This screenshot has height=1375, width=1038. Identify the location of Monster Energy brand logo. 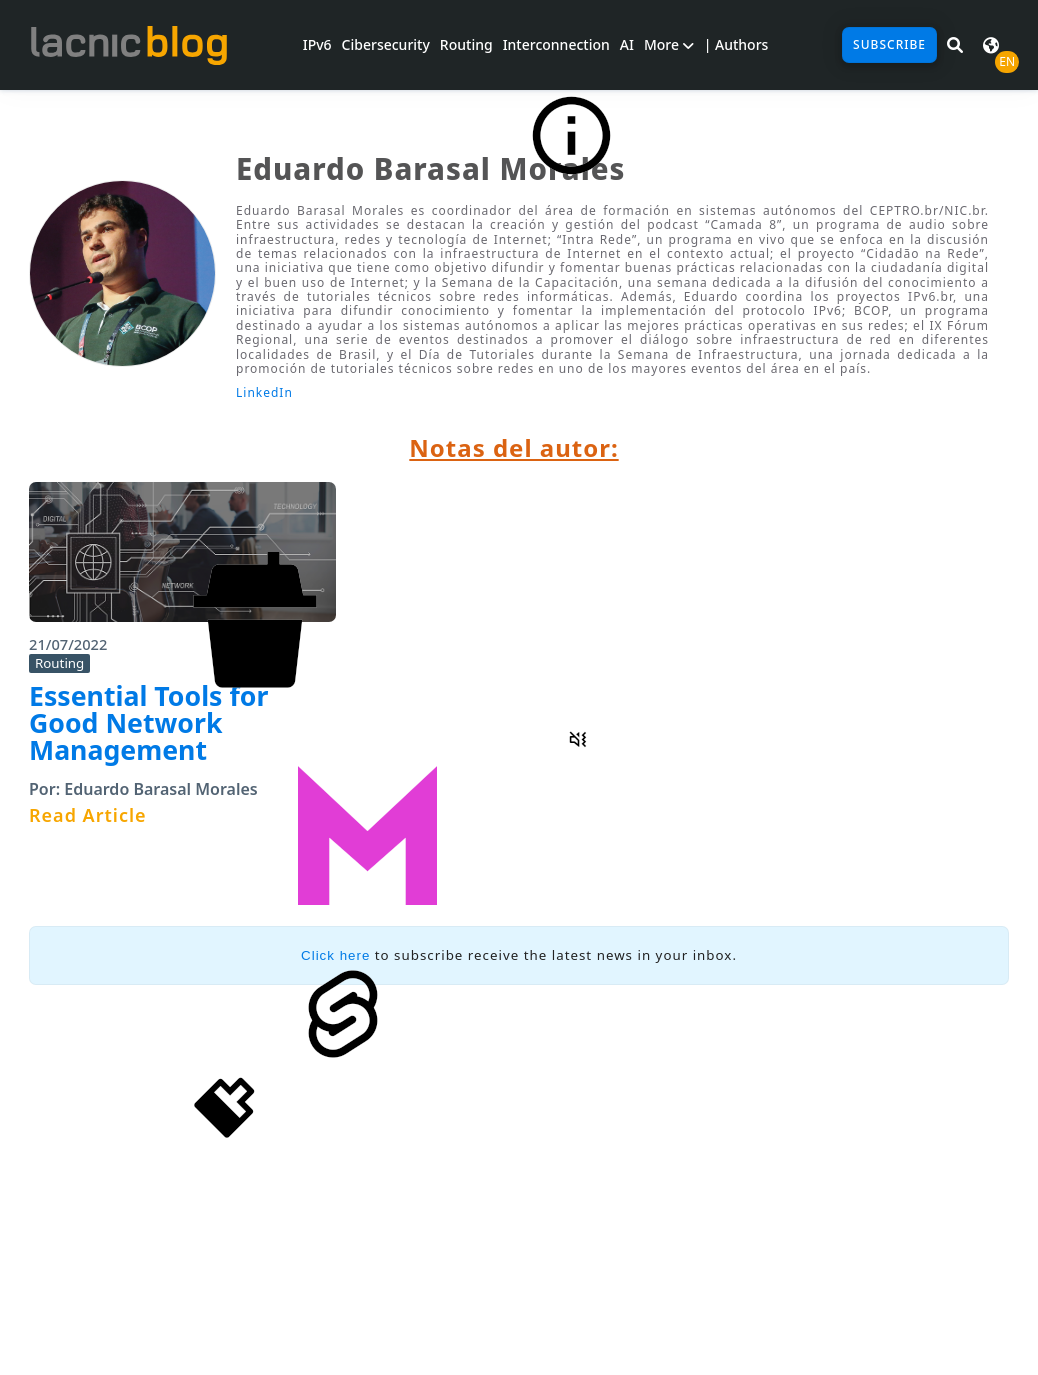
(367, 835).